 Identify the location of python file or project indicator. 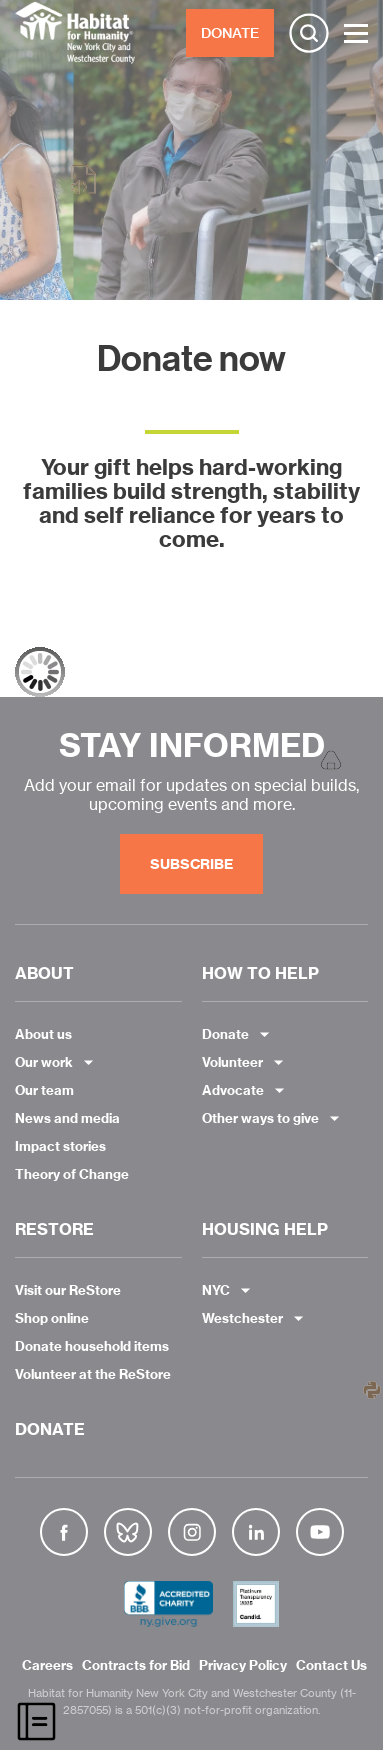
(372, 1390).